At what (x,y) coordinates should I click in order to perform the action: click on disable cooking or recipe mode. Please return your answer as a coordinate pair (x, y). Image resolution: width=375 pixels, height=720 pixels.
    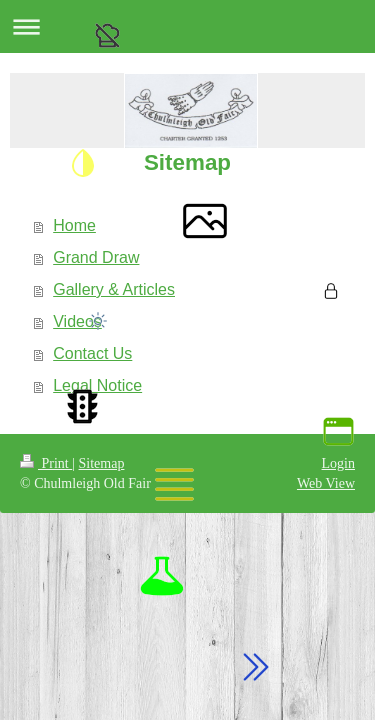
    Looking at the image, I should click on (107, 35).